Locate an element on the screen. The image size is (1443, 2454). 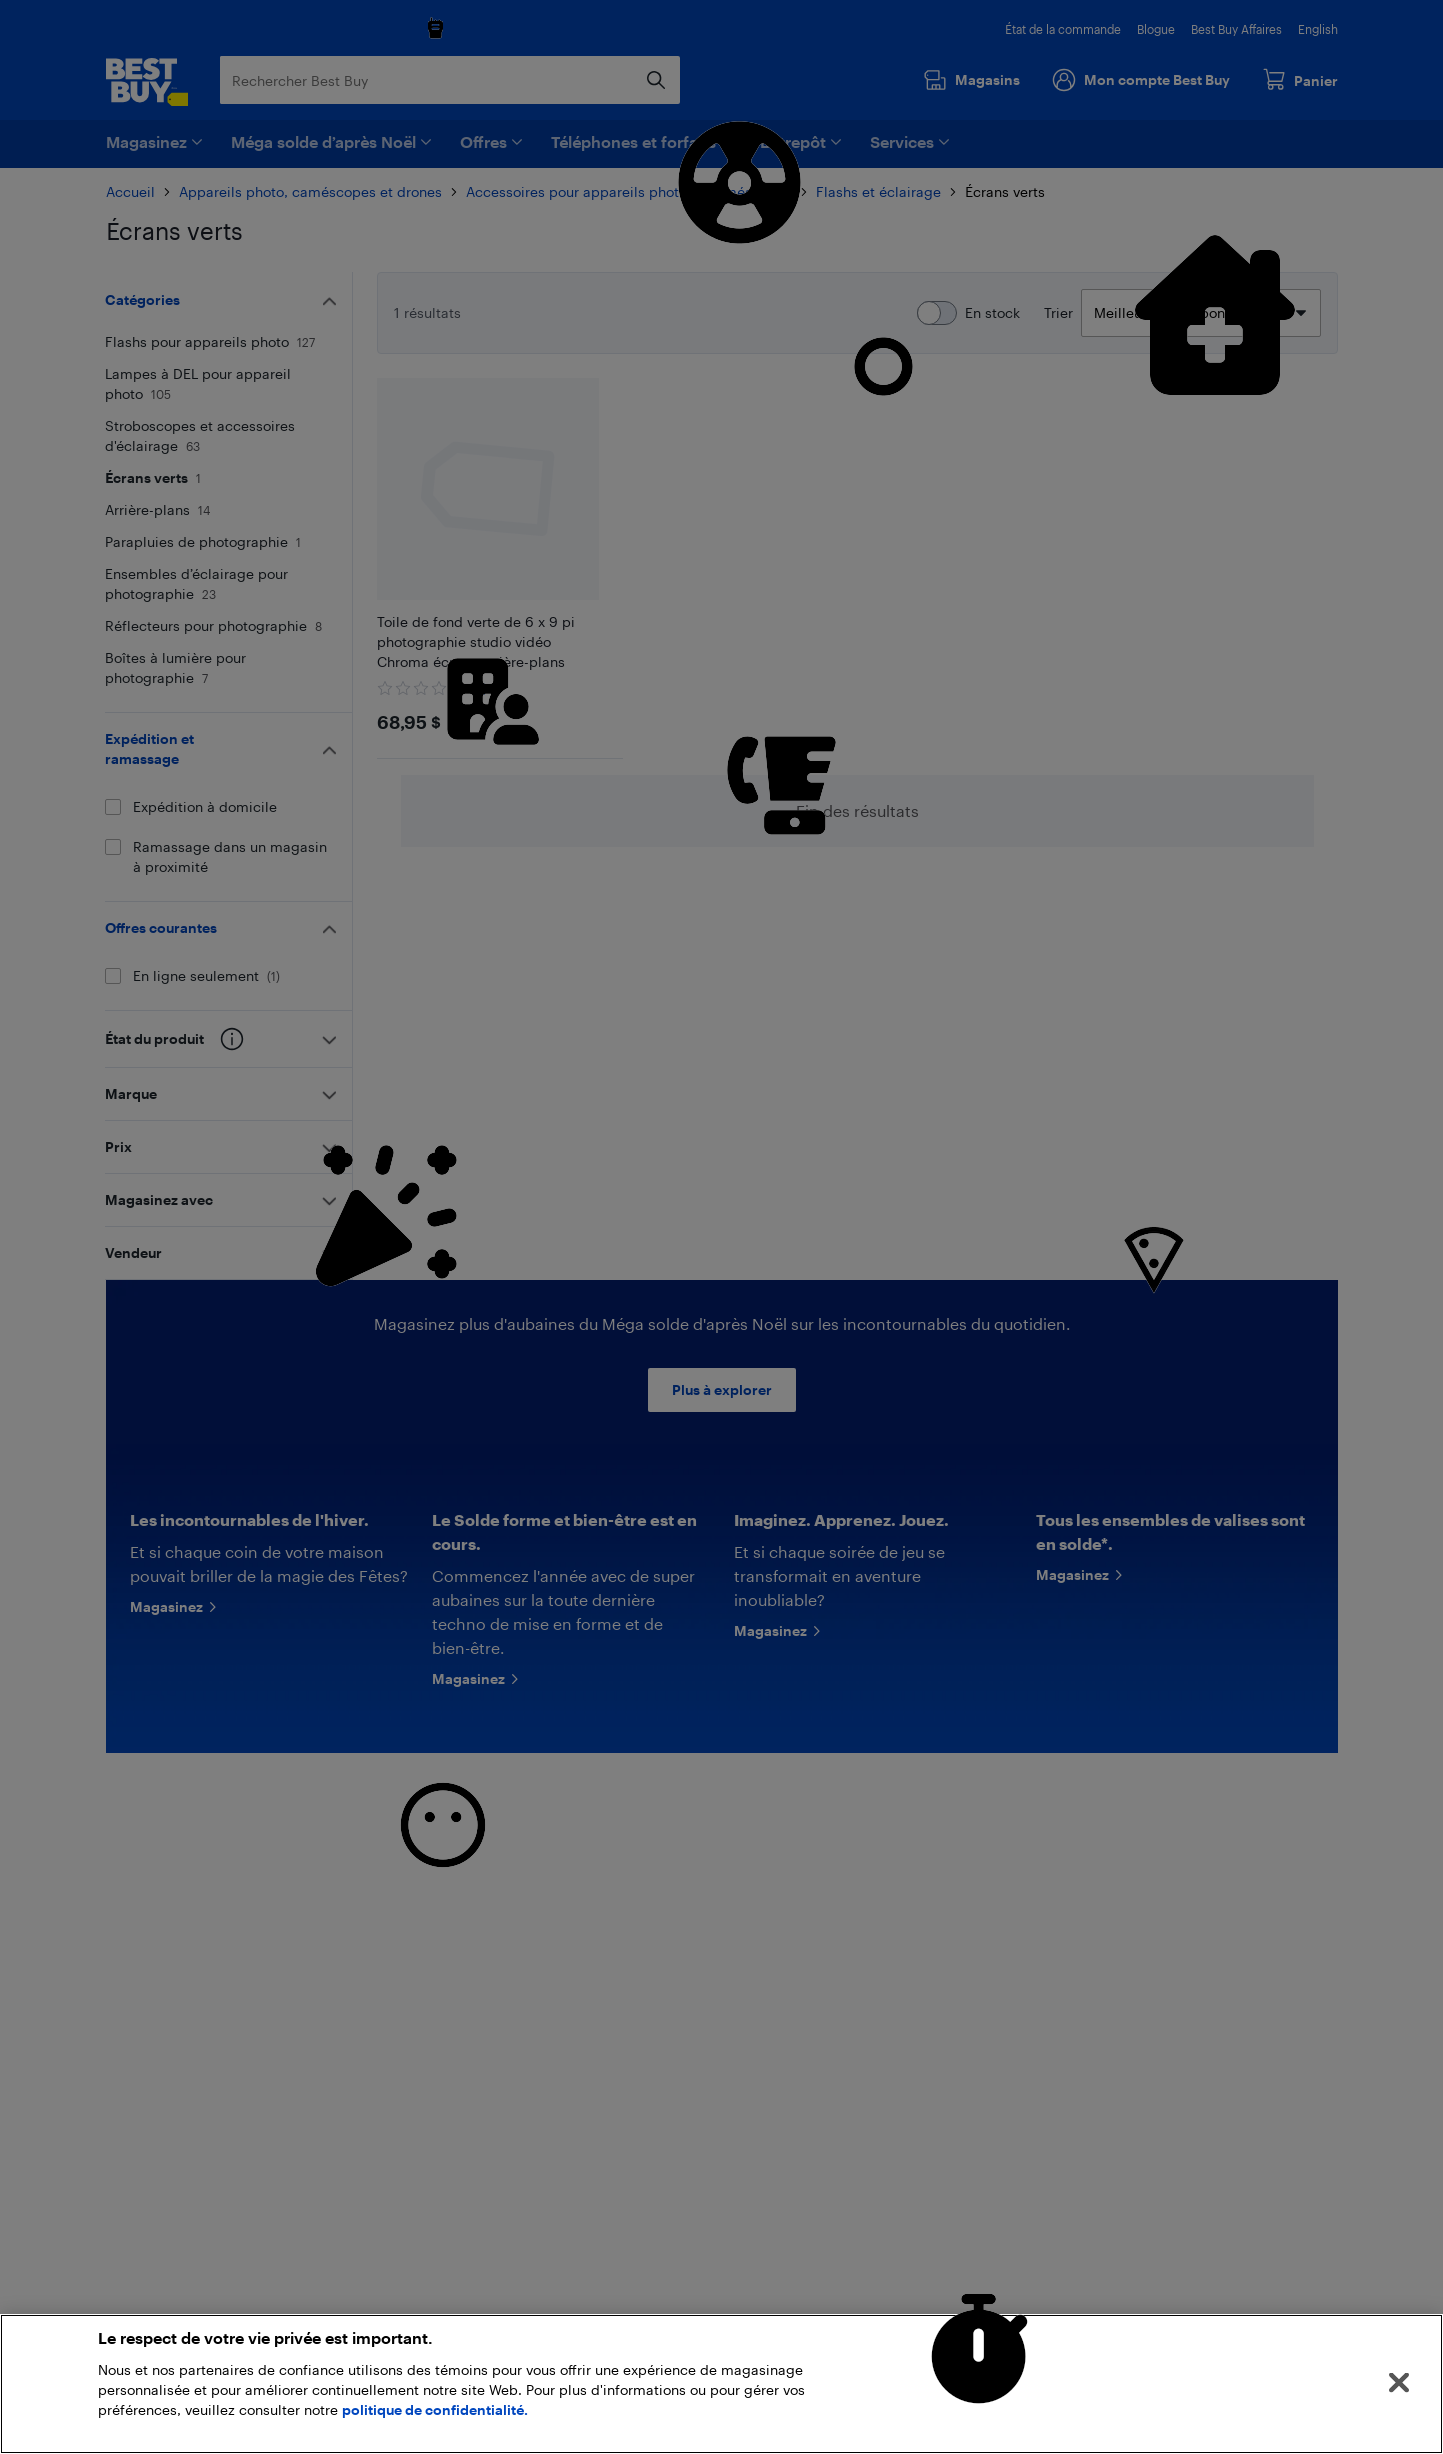
find nearby pizza restaurants is located at coordinates (1154, 1260).